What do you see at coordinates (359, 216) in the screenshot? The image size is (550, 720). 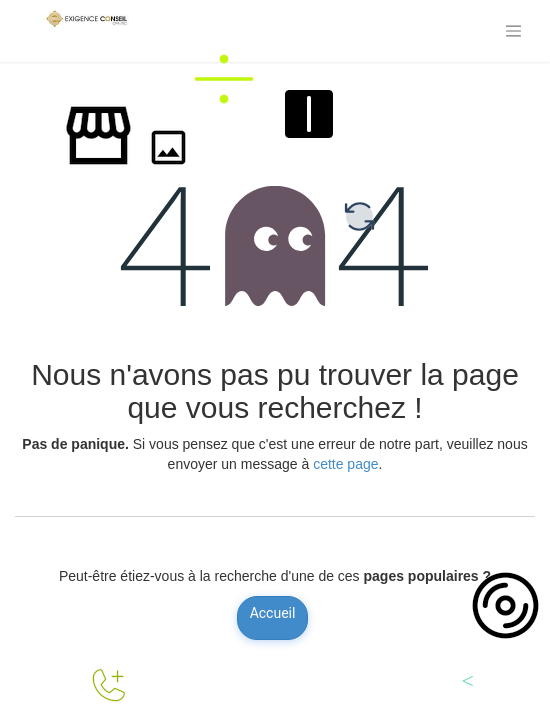 I see `refresh or reload content` at bounding box center [359, 216].